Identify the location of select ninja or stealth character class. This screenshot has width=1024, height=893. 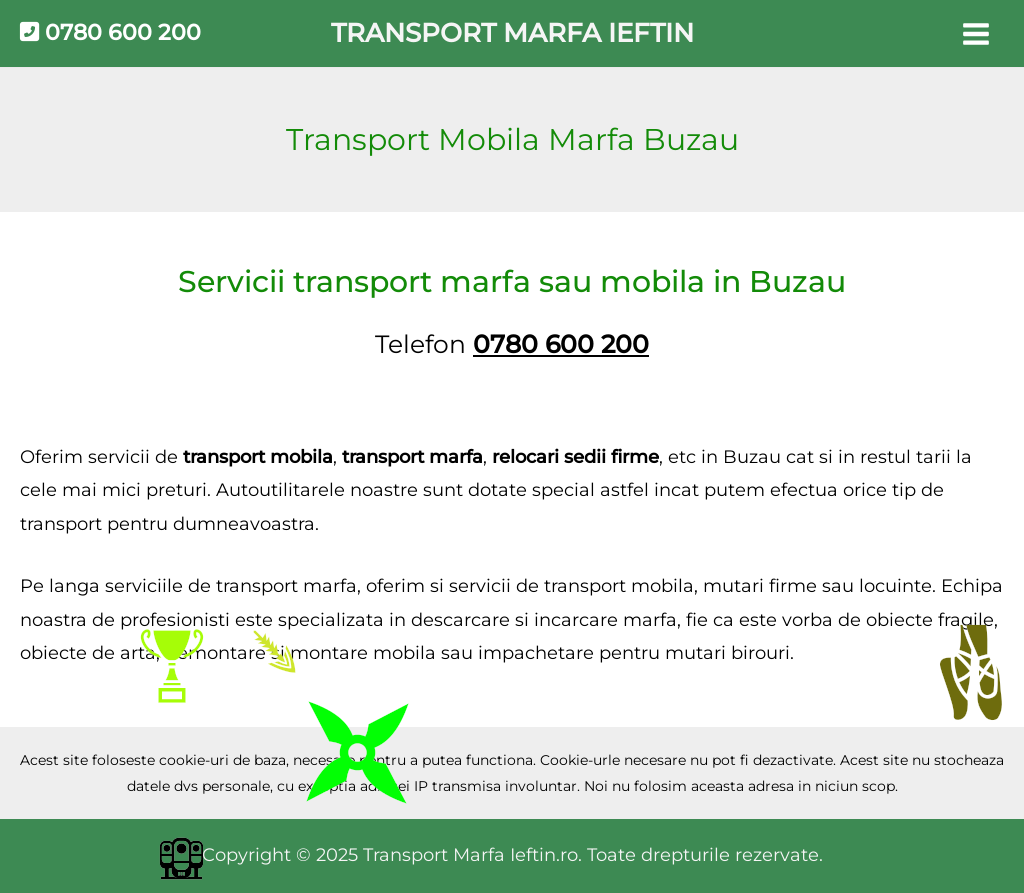
(357, 752).